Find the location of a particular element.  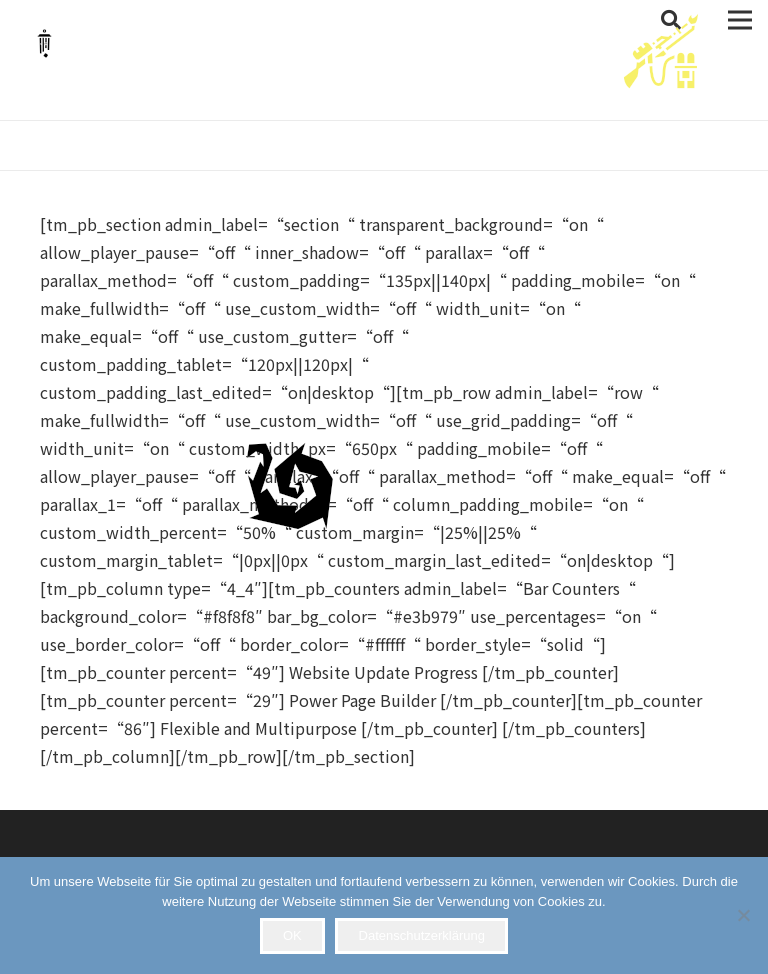

represents a tentacle monster or creature ability in a game is located at coordinates (290, 486).